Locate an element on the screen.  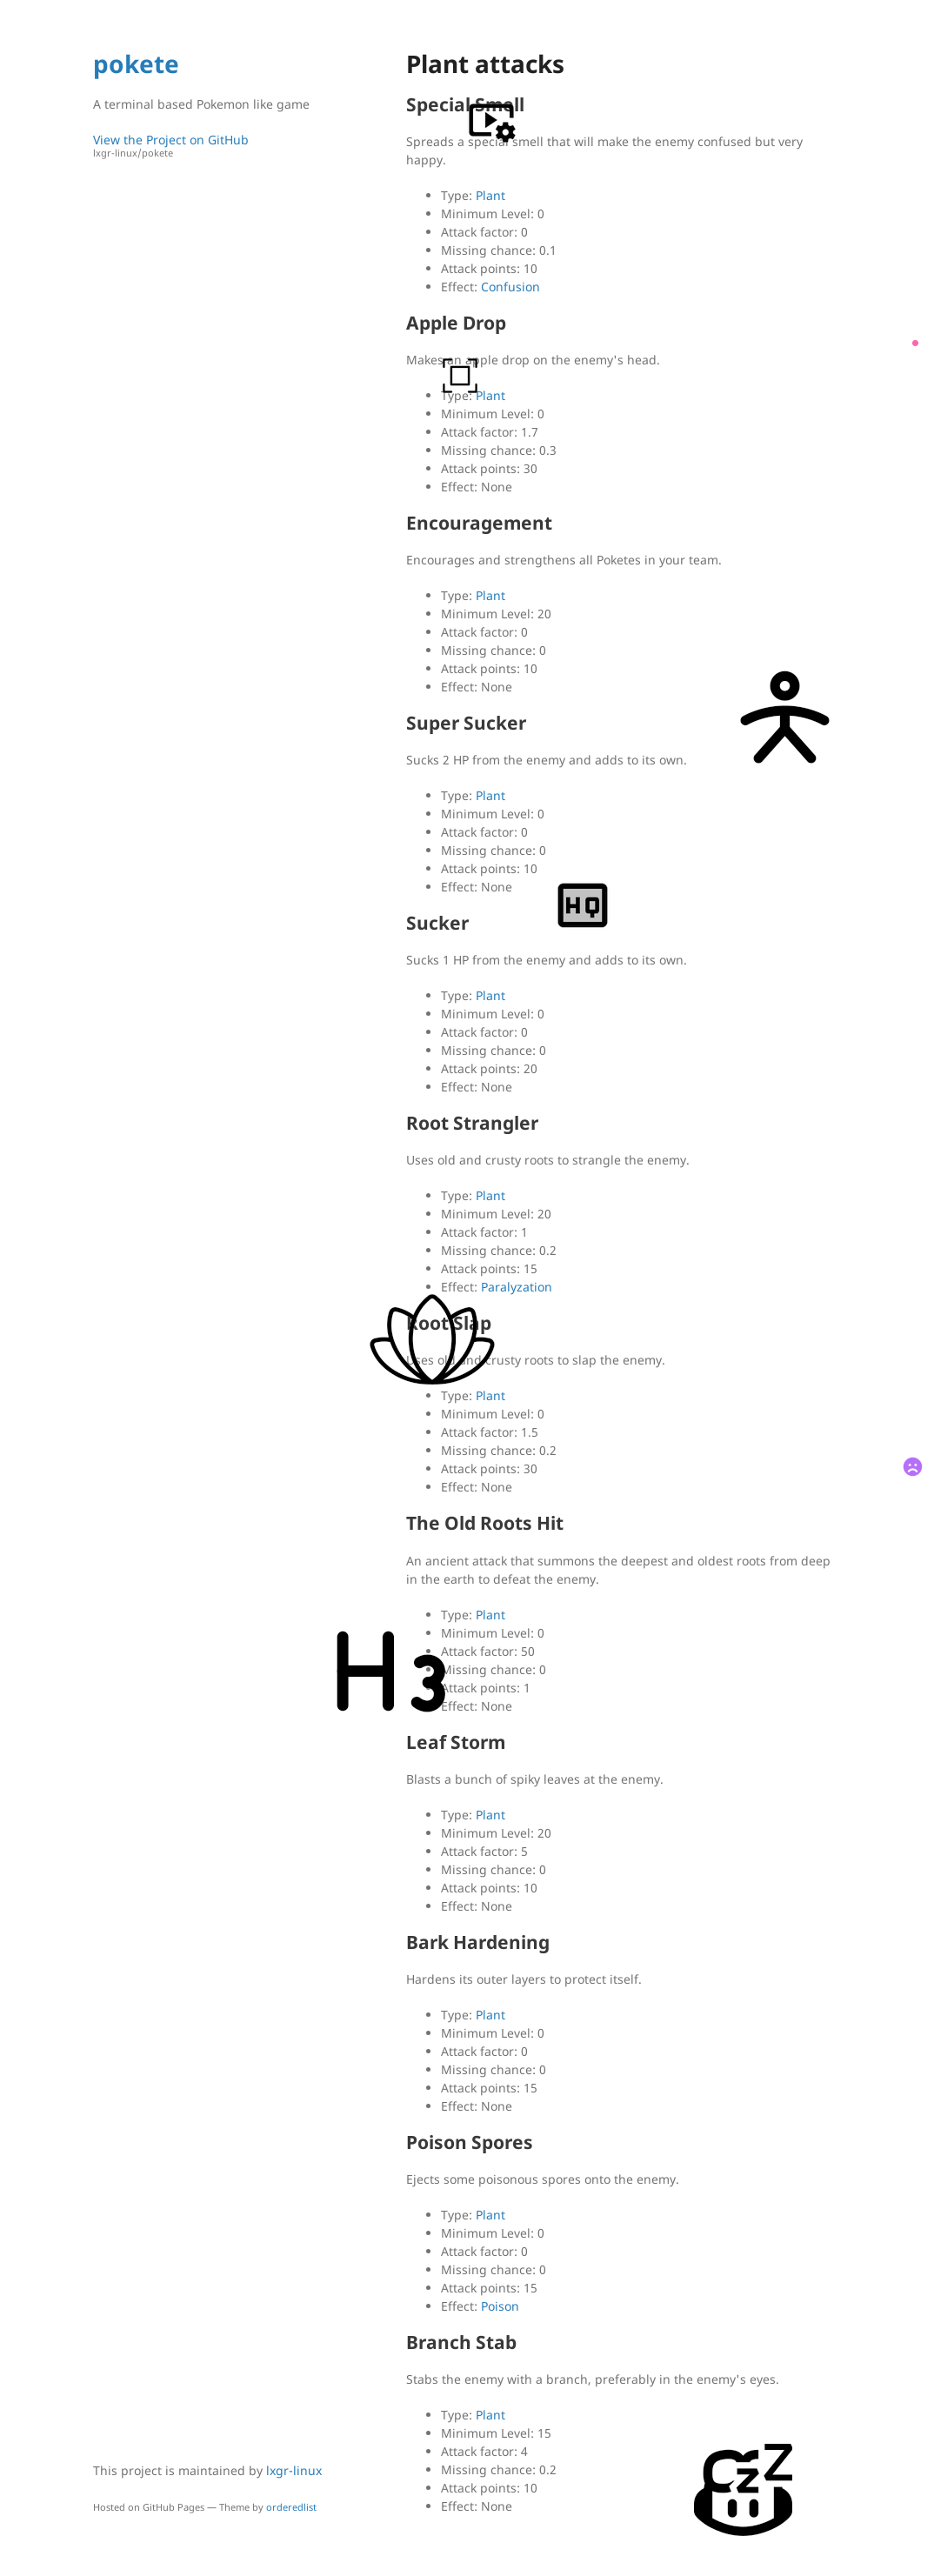
scan a QR code or barcode is located at coordinates (460, 376).